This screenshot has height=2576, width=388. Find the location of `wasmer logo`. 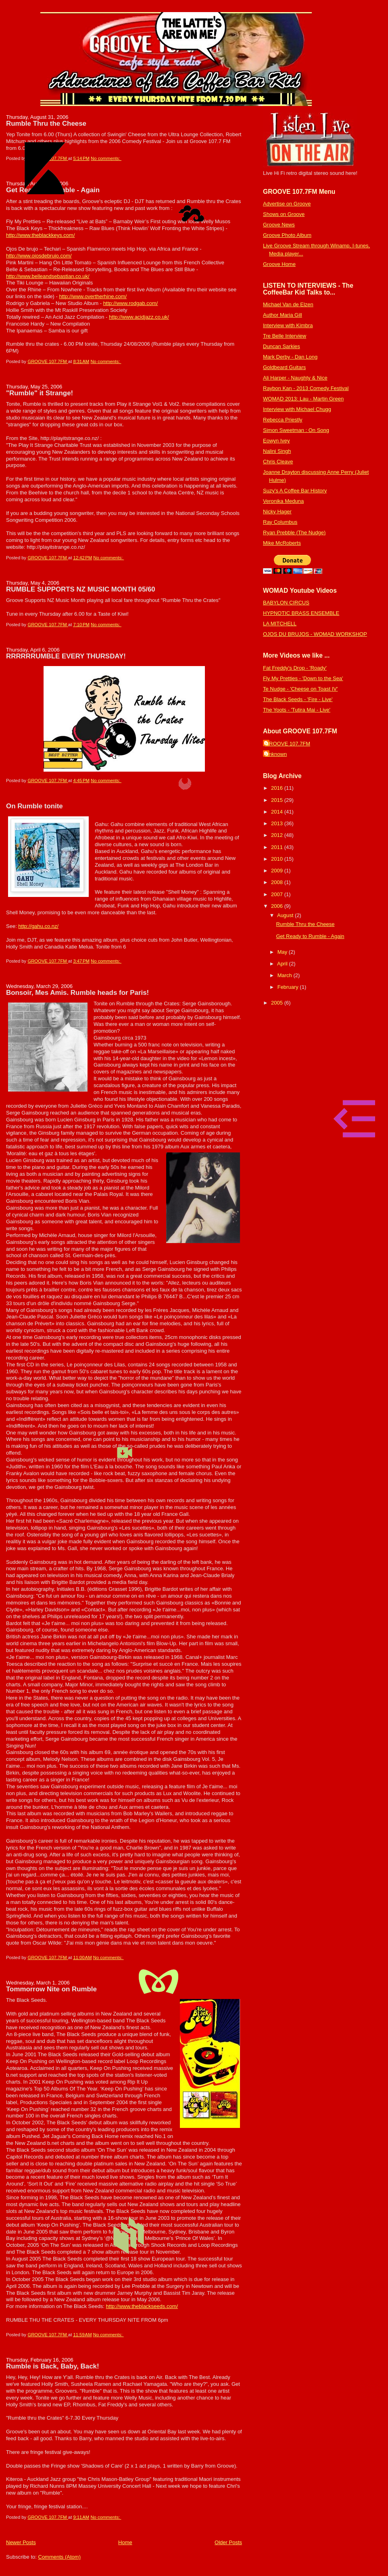

wasmer logo is located at coordinates (129, 2236).